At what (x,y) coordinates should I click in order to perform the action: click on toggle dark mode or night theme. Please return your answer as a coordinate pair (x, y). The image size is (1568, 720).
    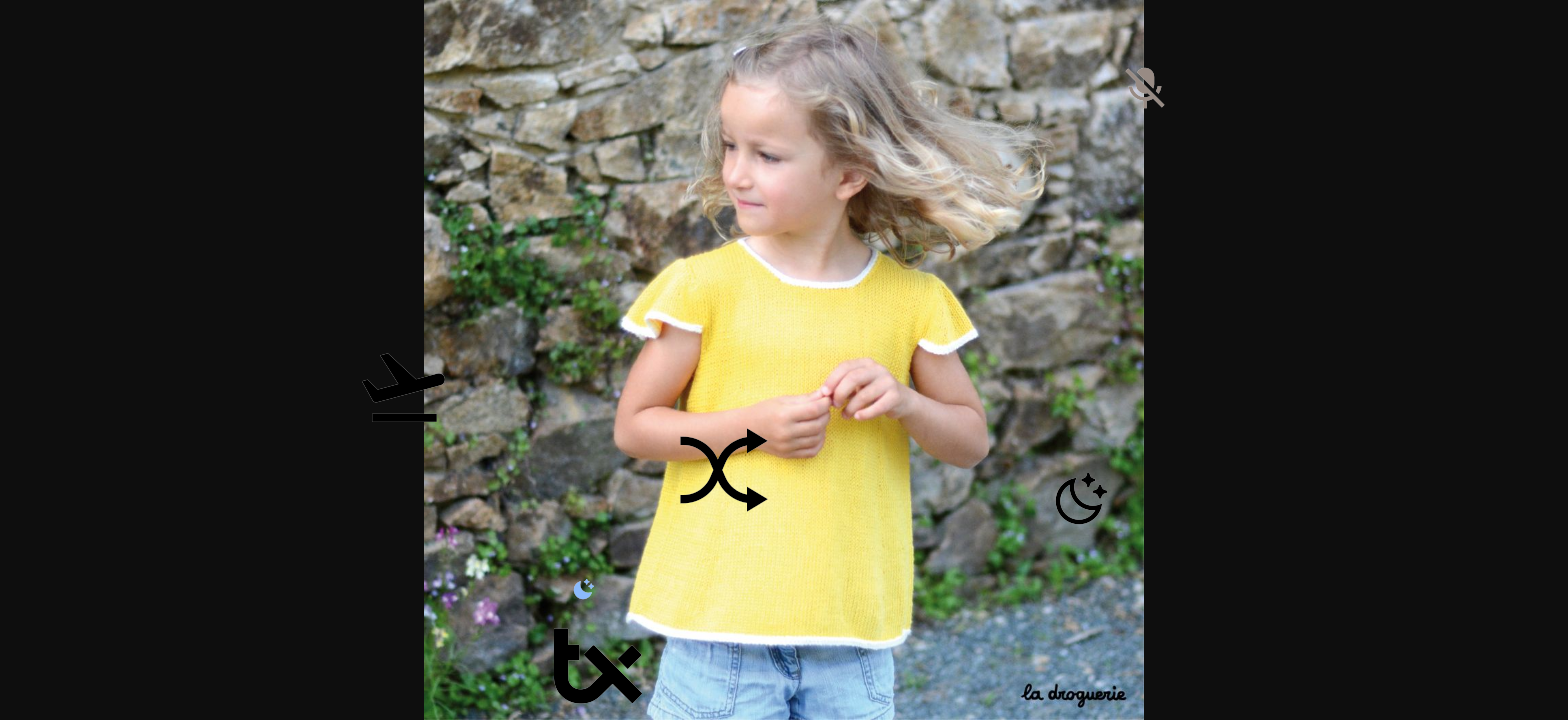
    Looking at the image, I should click on (1079, 501).